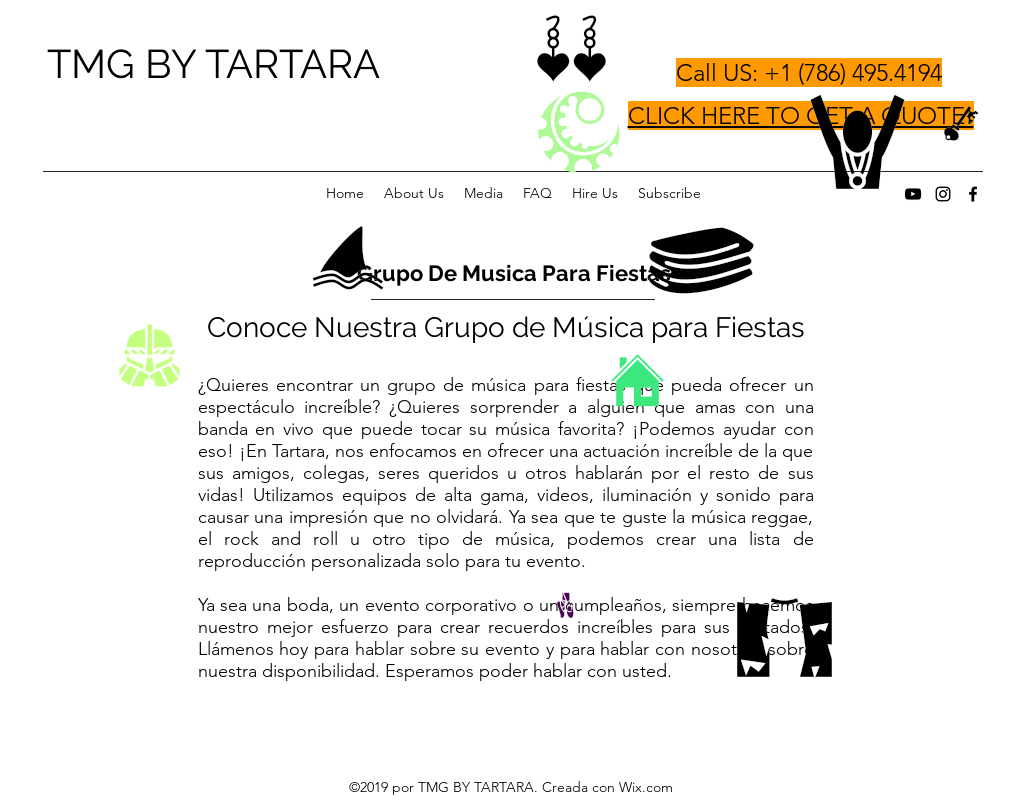  Describe the element at coordinates (565, 605) in the screenshot. I see `access dance or ballet-related content` at that location.